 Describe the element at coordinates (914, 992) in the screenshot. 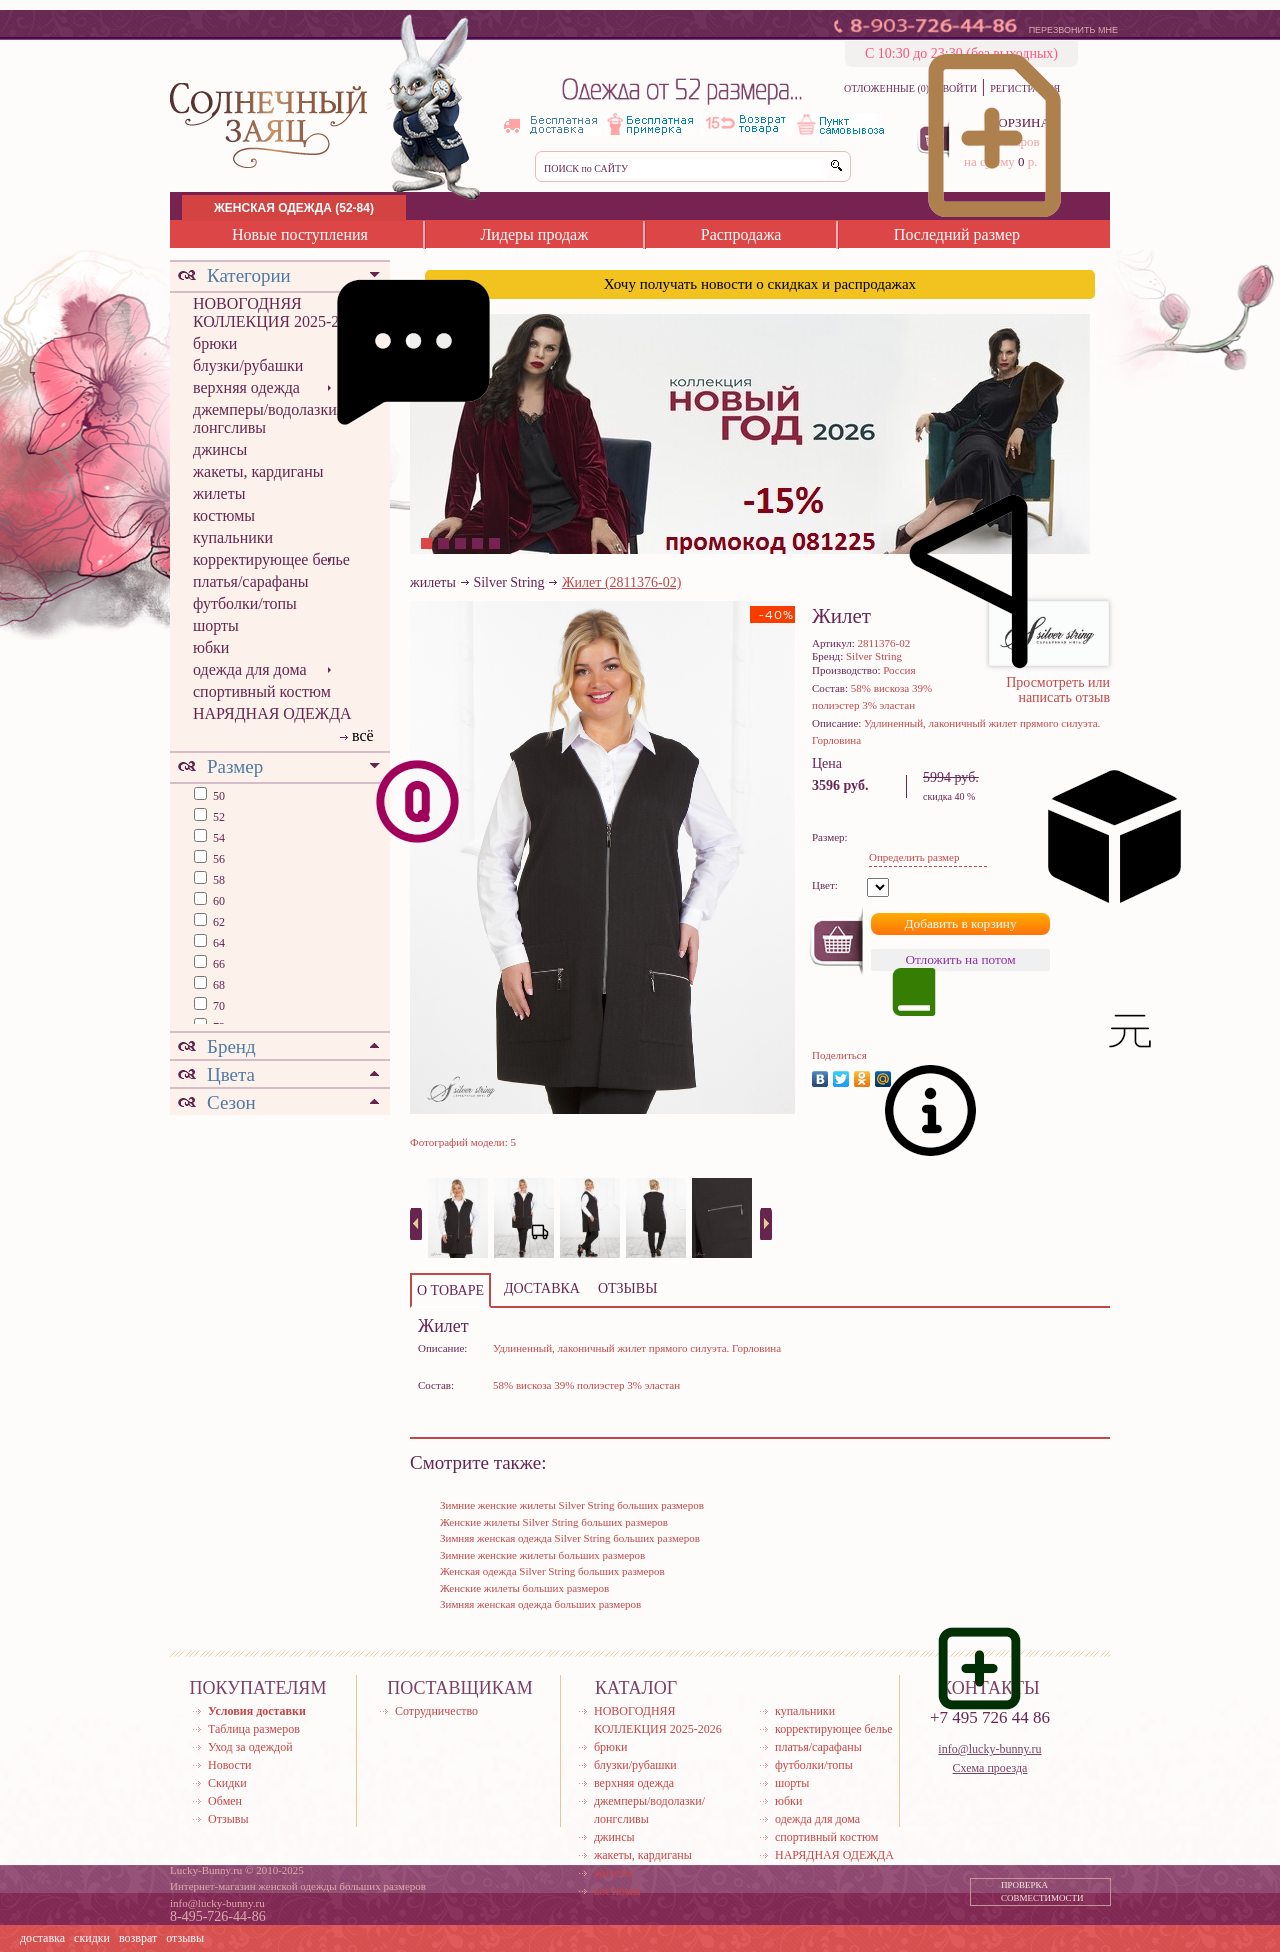

I see `open your library or reading list` at that location.